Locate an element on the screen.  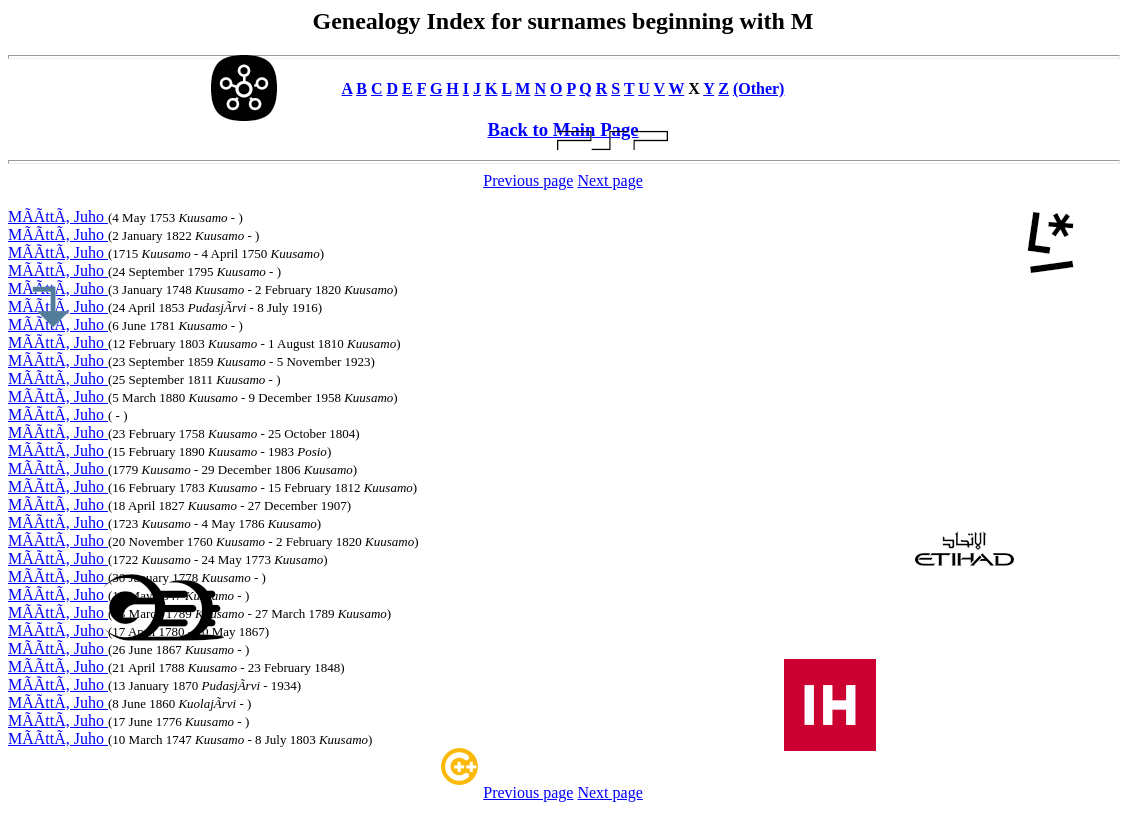
c++ builder IDE logo is located at coordinates (459, 766).